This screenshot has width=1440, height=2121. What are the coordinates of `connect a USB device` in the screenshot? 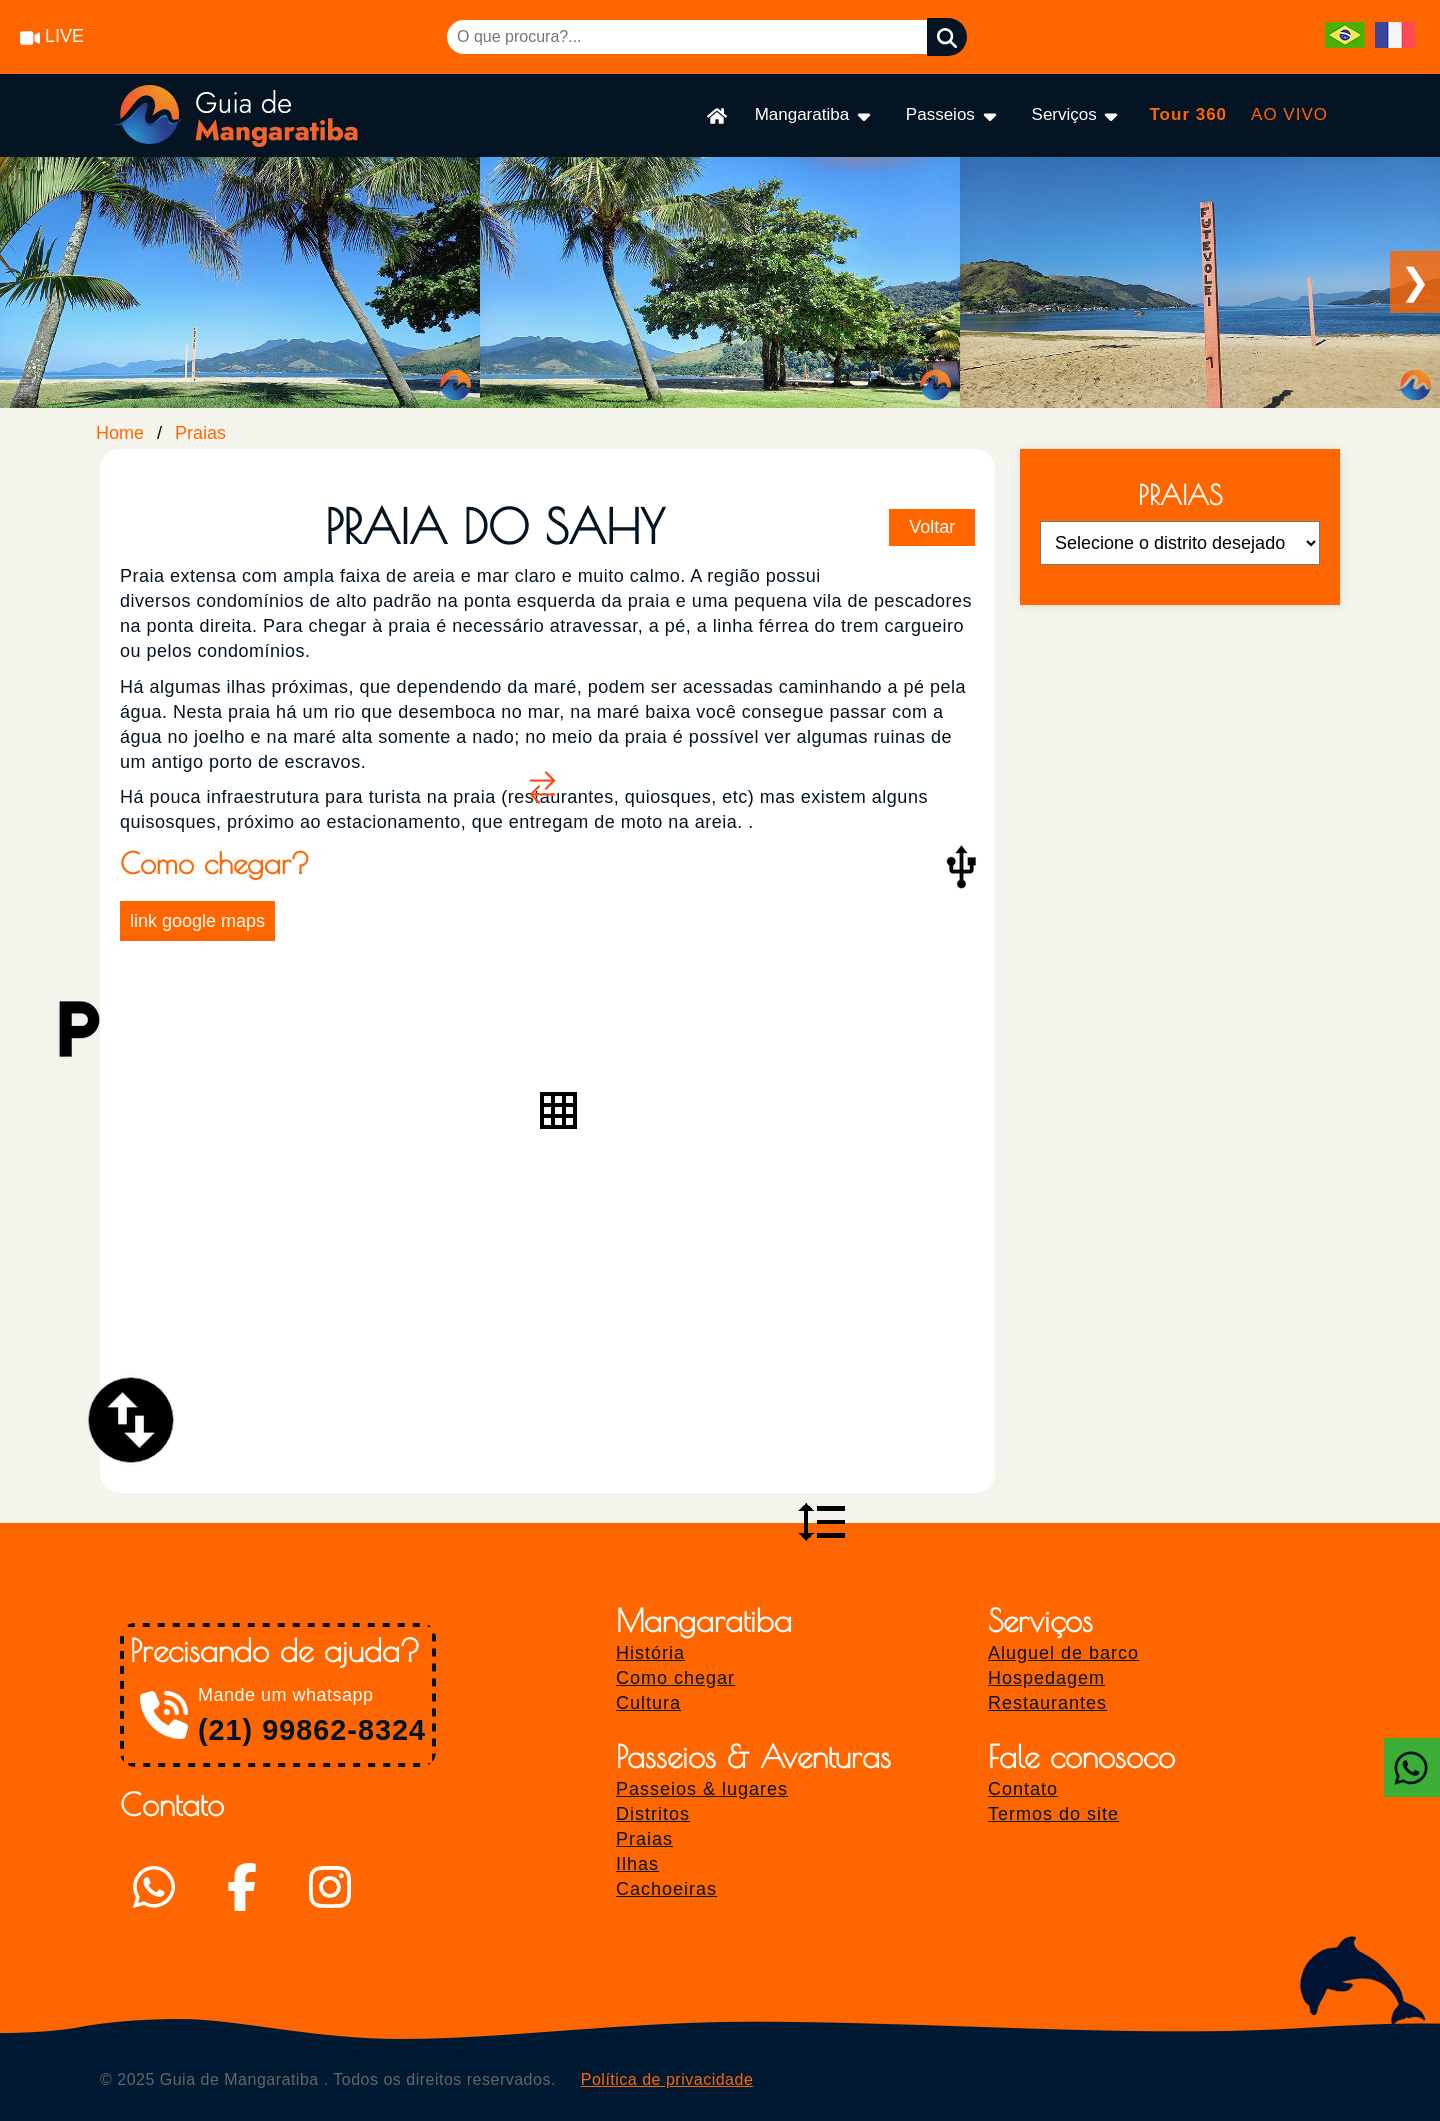 It's located at (961, 867).